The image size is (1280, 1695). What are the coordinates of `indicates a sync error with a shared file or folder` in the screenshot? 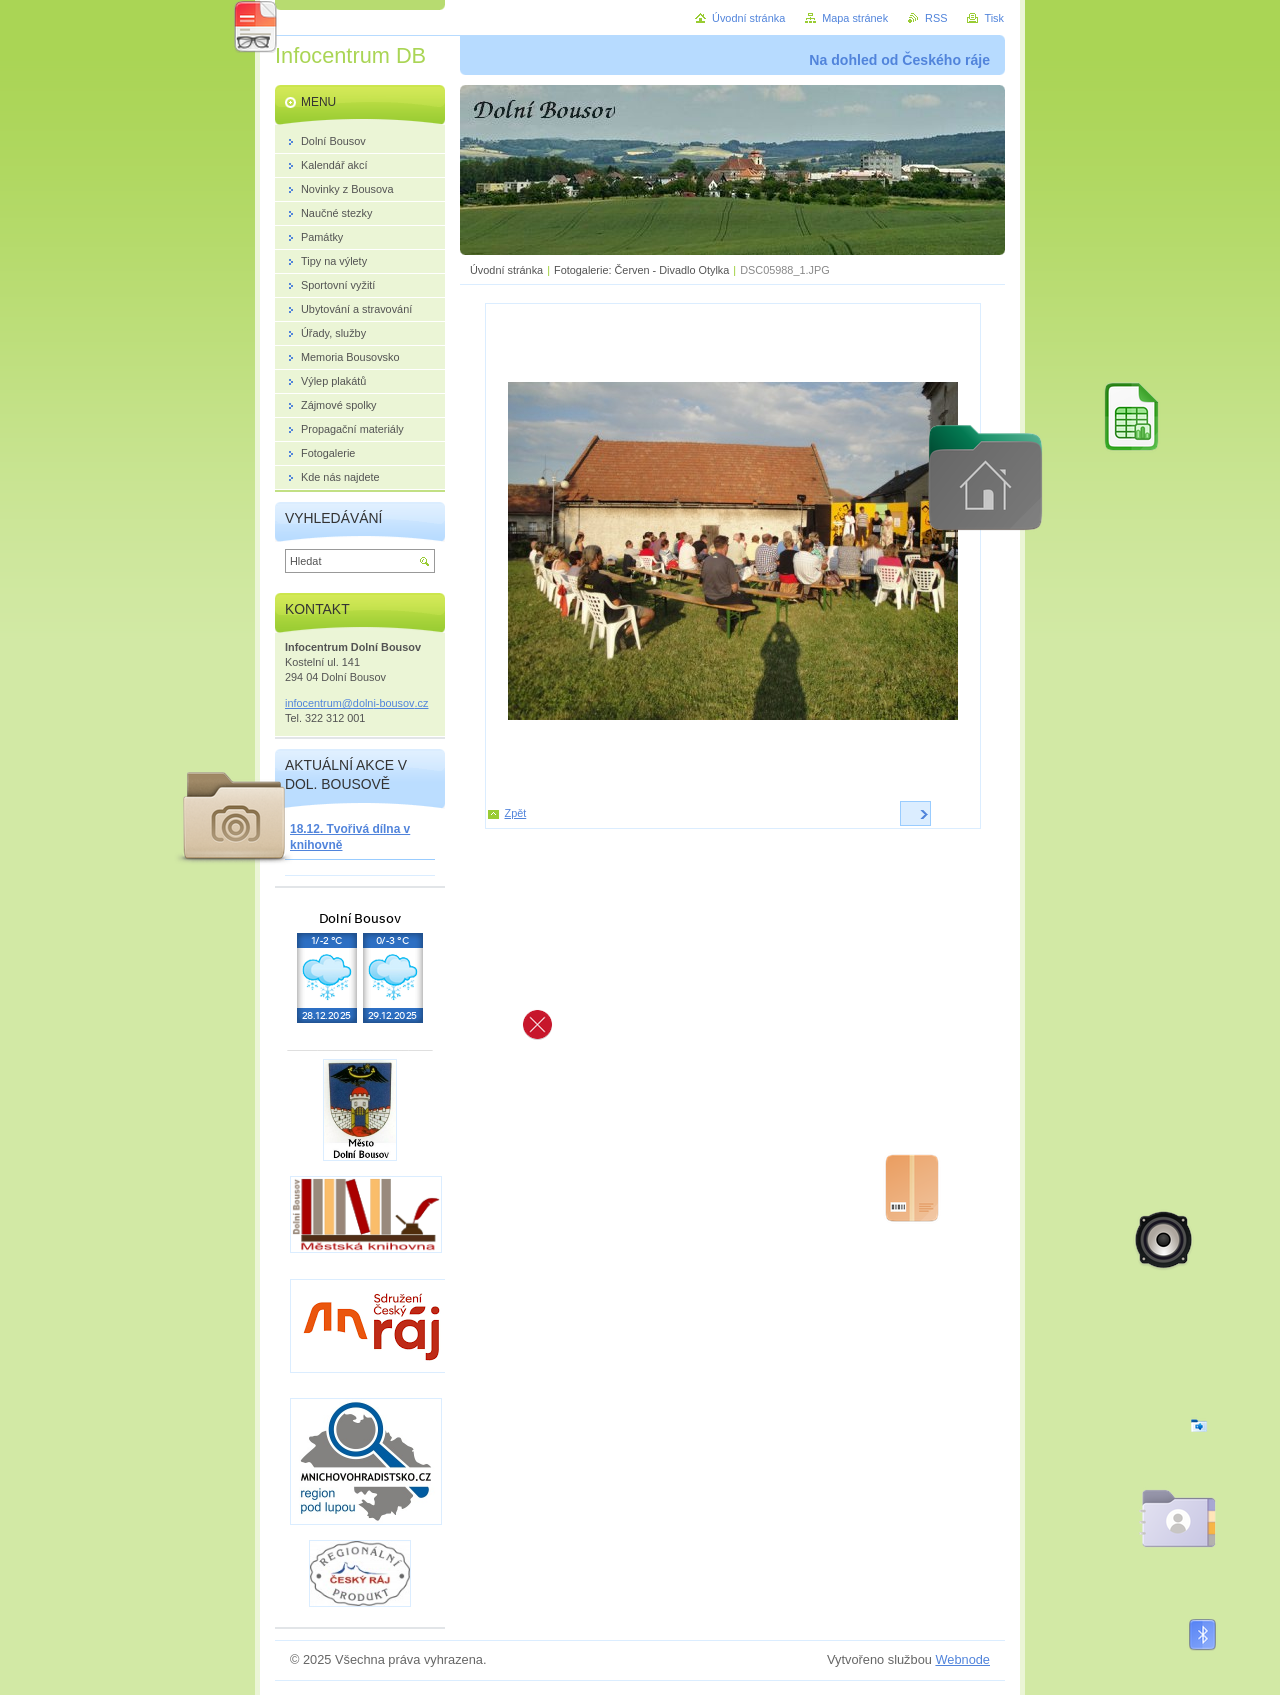 It's located at (537, 1024).